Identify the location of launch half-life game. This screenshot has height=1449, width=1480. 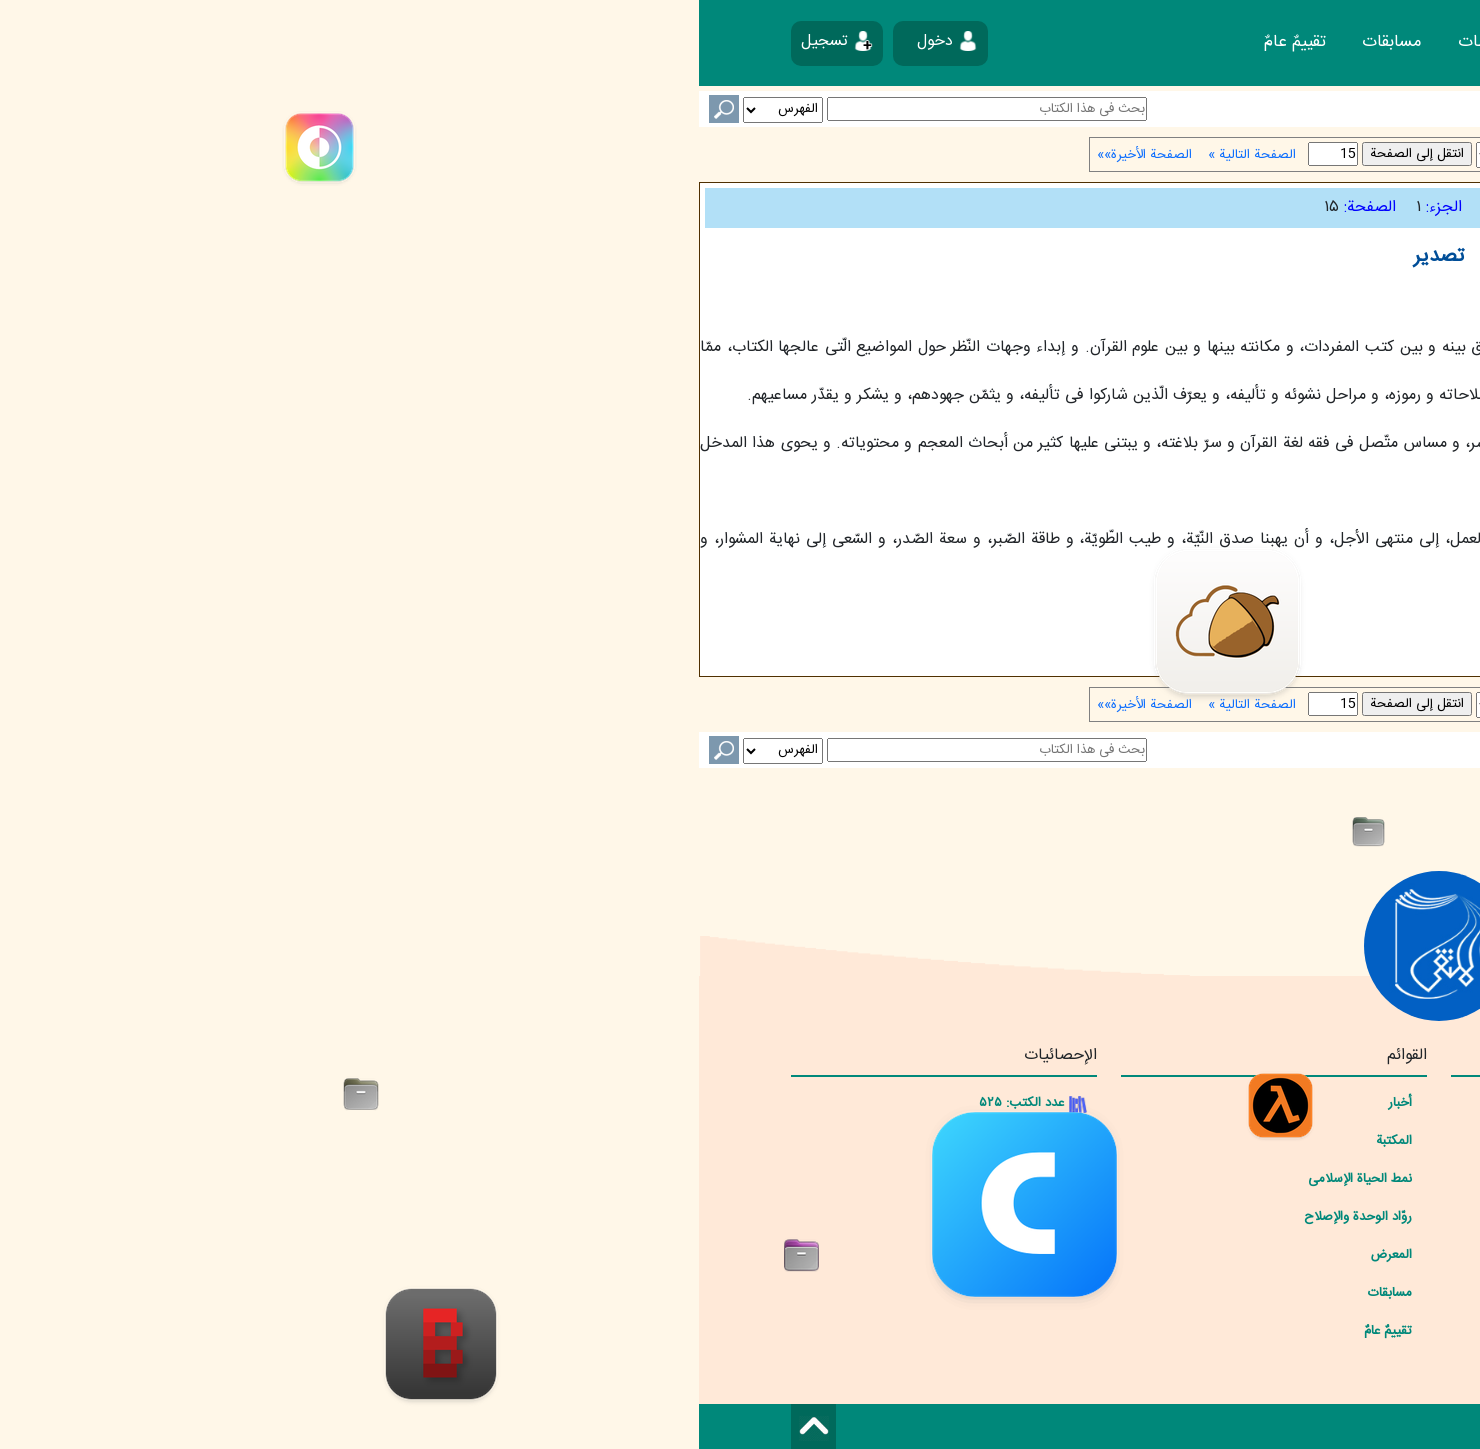
(1280, 1105).